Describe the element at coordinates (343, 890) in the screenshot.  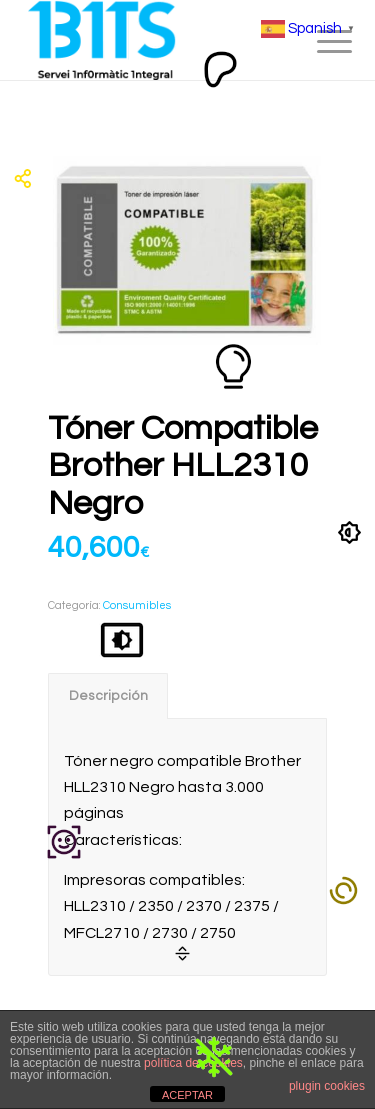
I see `indicates content is loading` at that location.